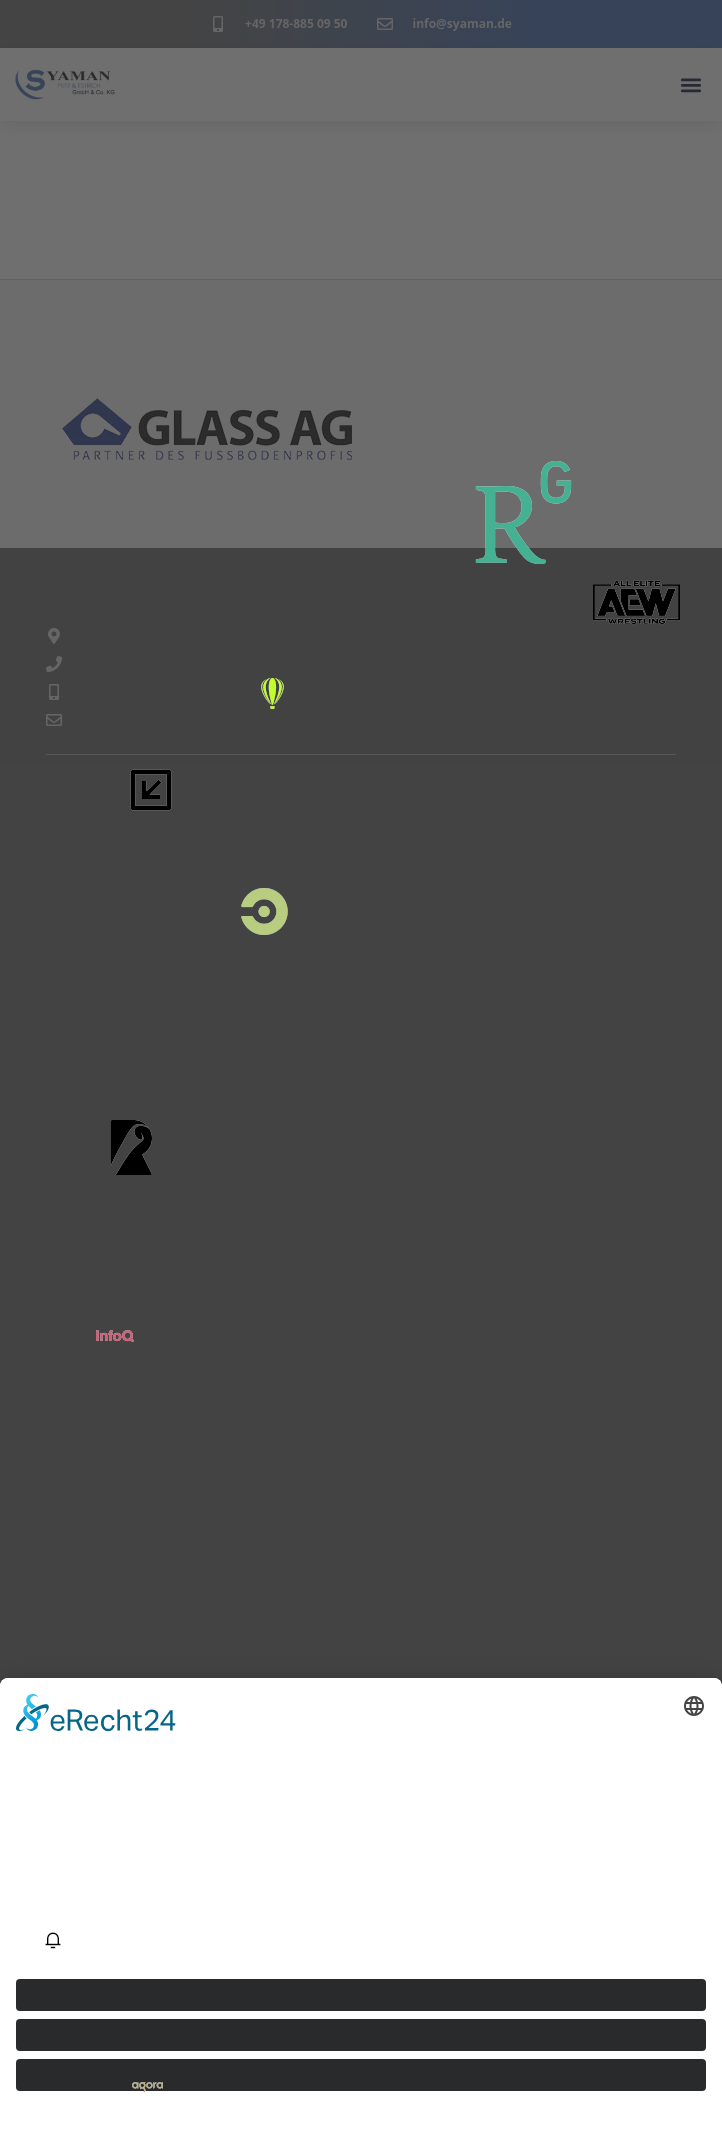 This screenshot has width=722, height=2131. What do you see at coordinates (523, 512) in the screenshot?
I see `visit ResearchGate profile or website` at bounding box center [523, 512].